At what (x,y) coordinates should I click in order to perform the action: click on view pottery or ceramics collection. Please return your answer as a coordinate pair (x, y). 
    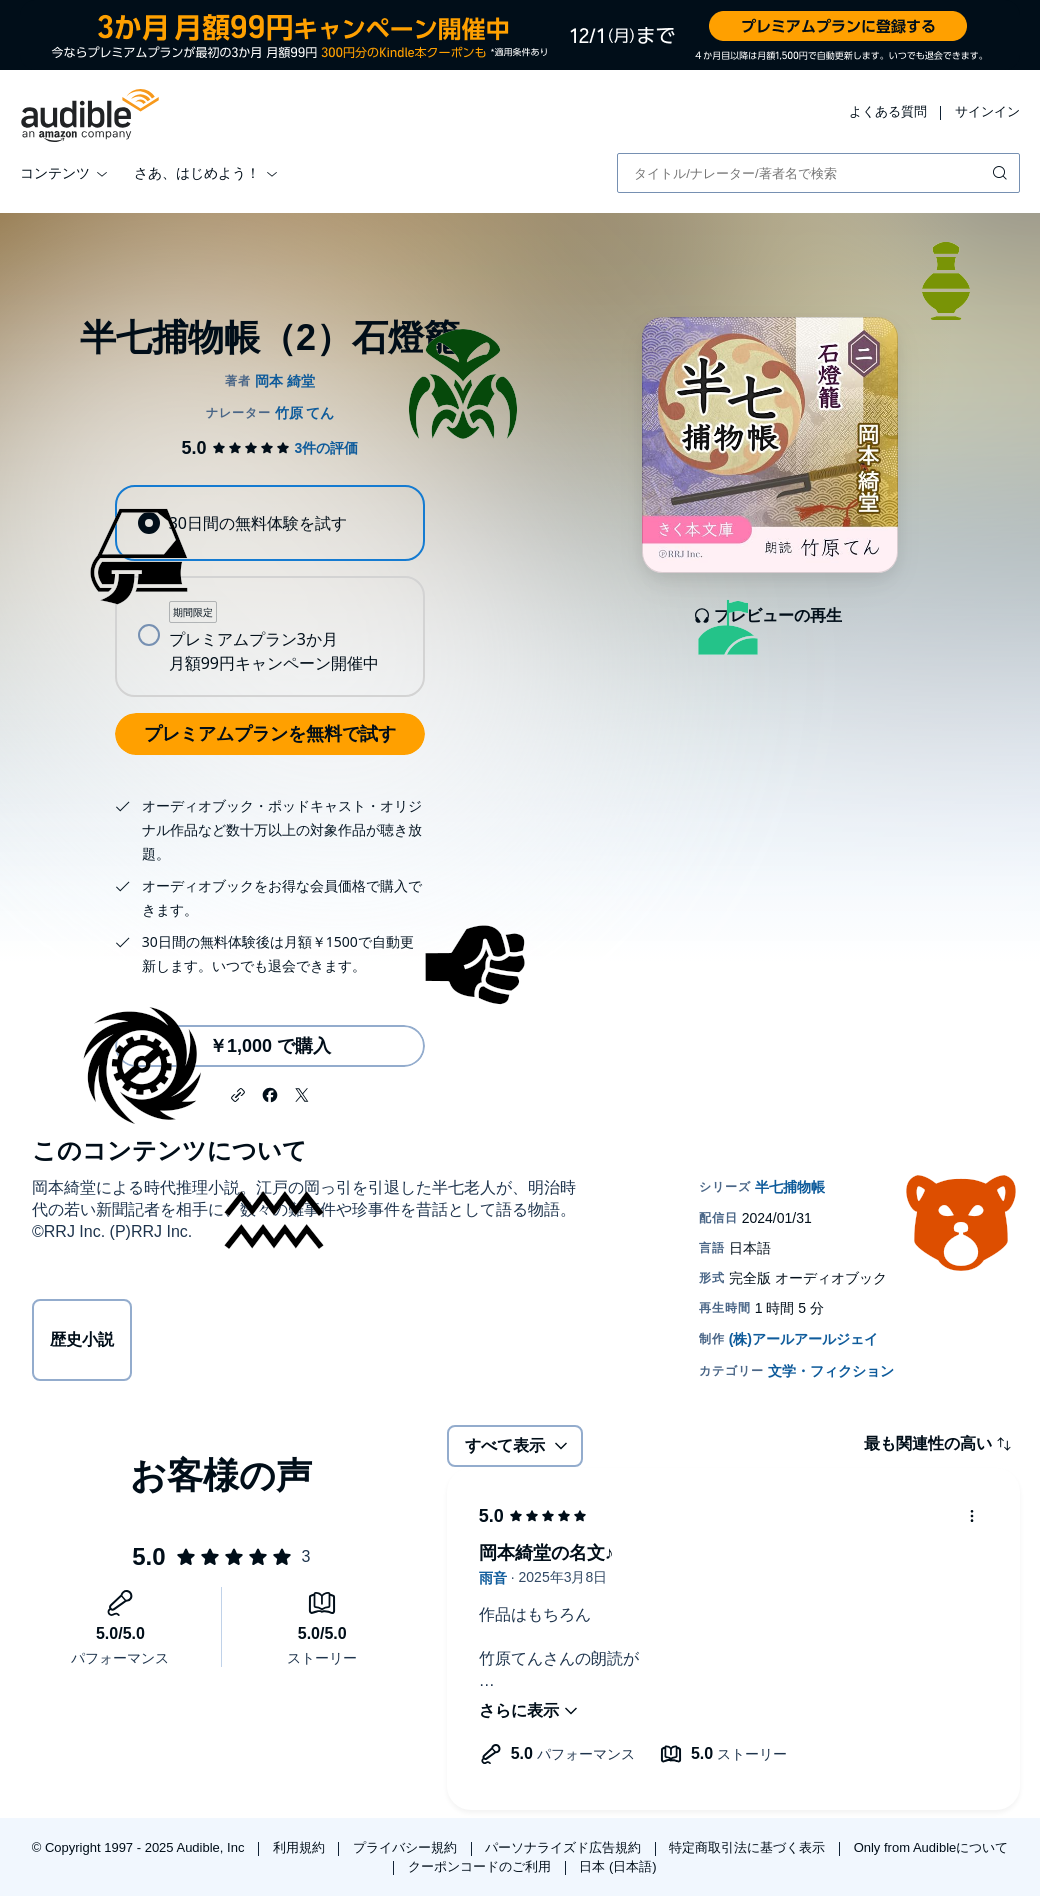
    Looking at the image, I should click on (946, 281).